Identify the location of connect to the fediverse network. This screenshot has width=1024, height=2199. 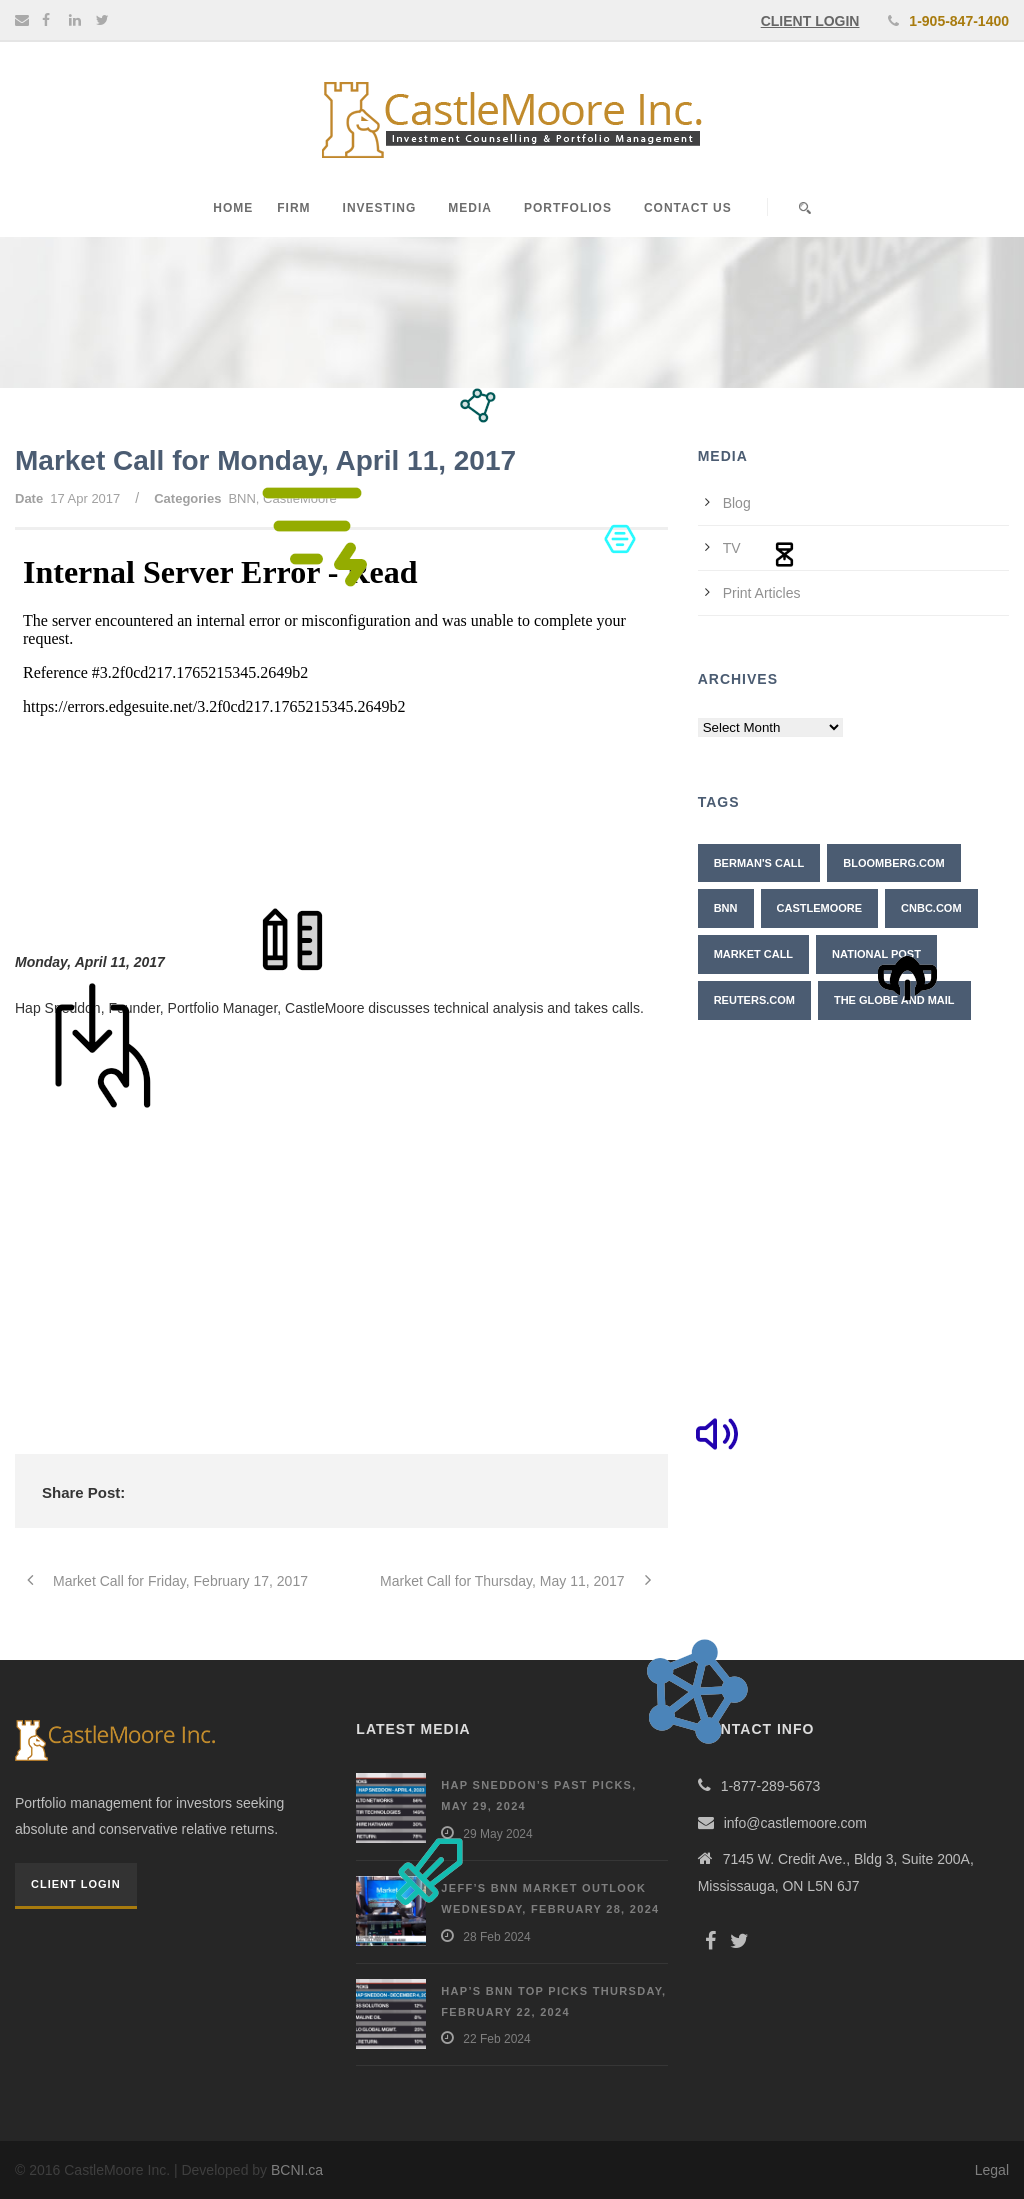
(695, 1691).